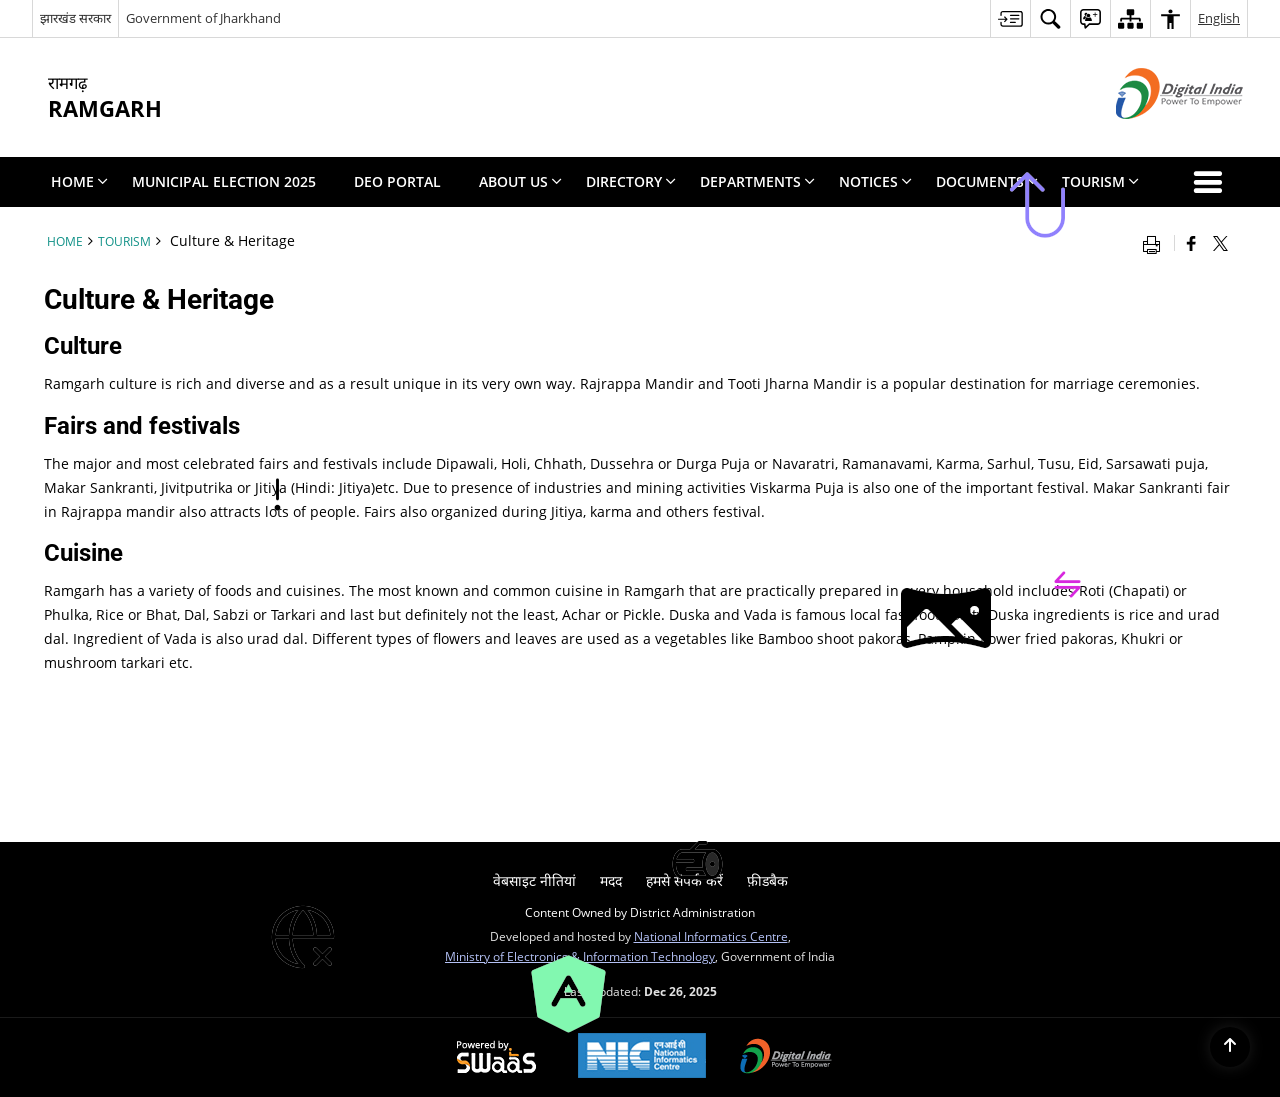 Image resolution: width=1280 pixels, height=1097 pixels. What do you see at coordinates (277, 494) in the screenshot?
I see `indicates an alert or warning that requires attention` at bounding box center [277, 494].